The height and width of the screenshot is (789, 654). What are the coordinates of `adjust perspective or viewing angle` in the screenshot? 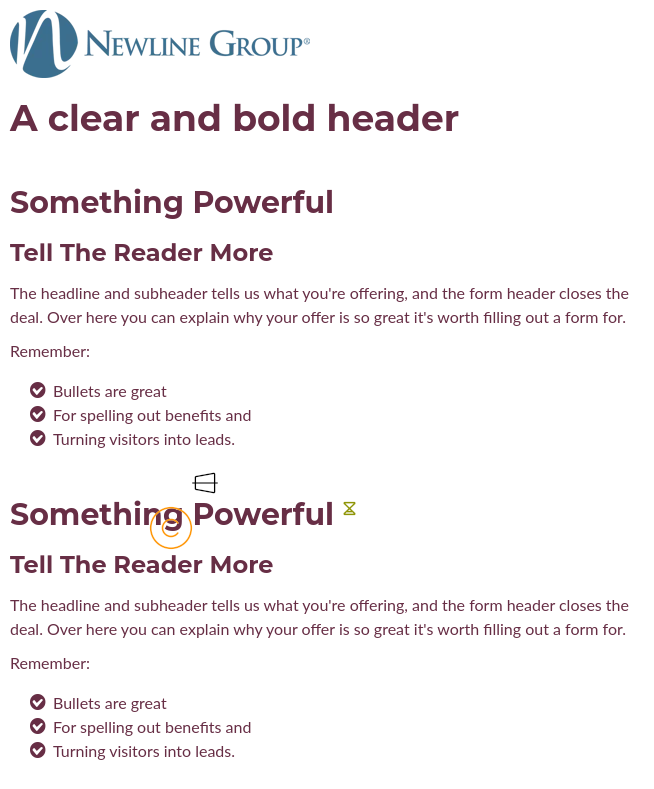 It's located at (205, 483).